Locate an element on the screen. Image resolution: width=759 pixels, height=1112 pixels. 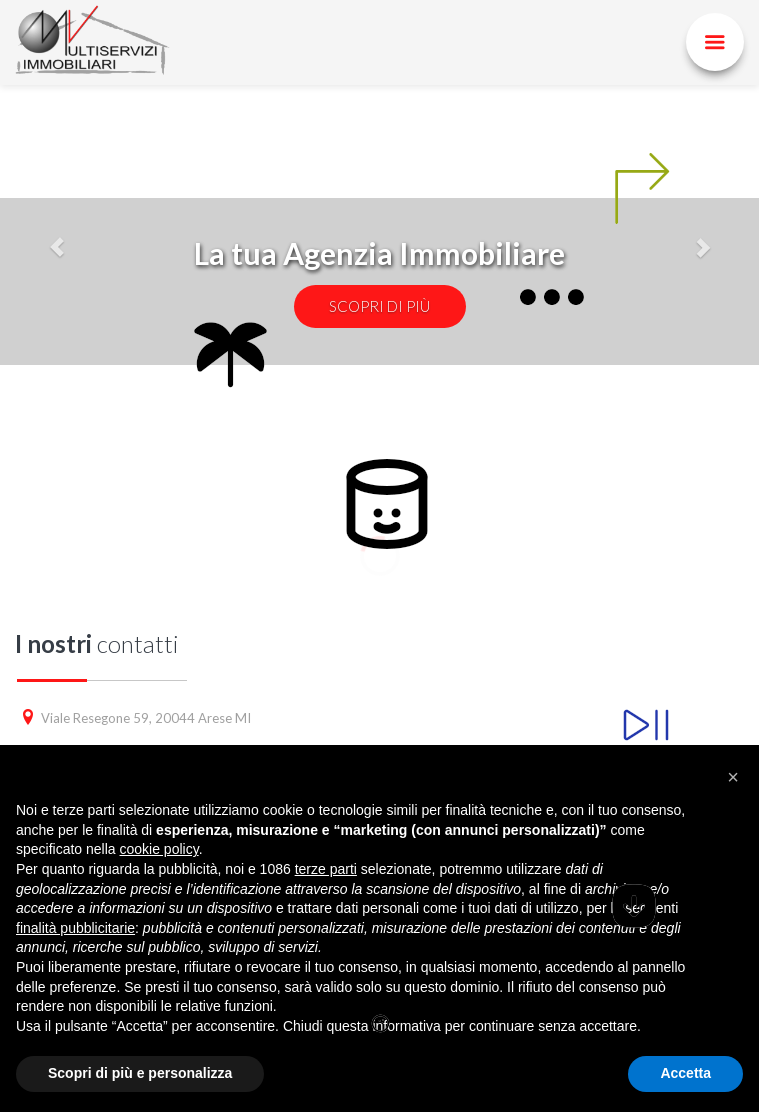
toggle between play and pause for media is located at coordinates (646, 725).